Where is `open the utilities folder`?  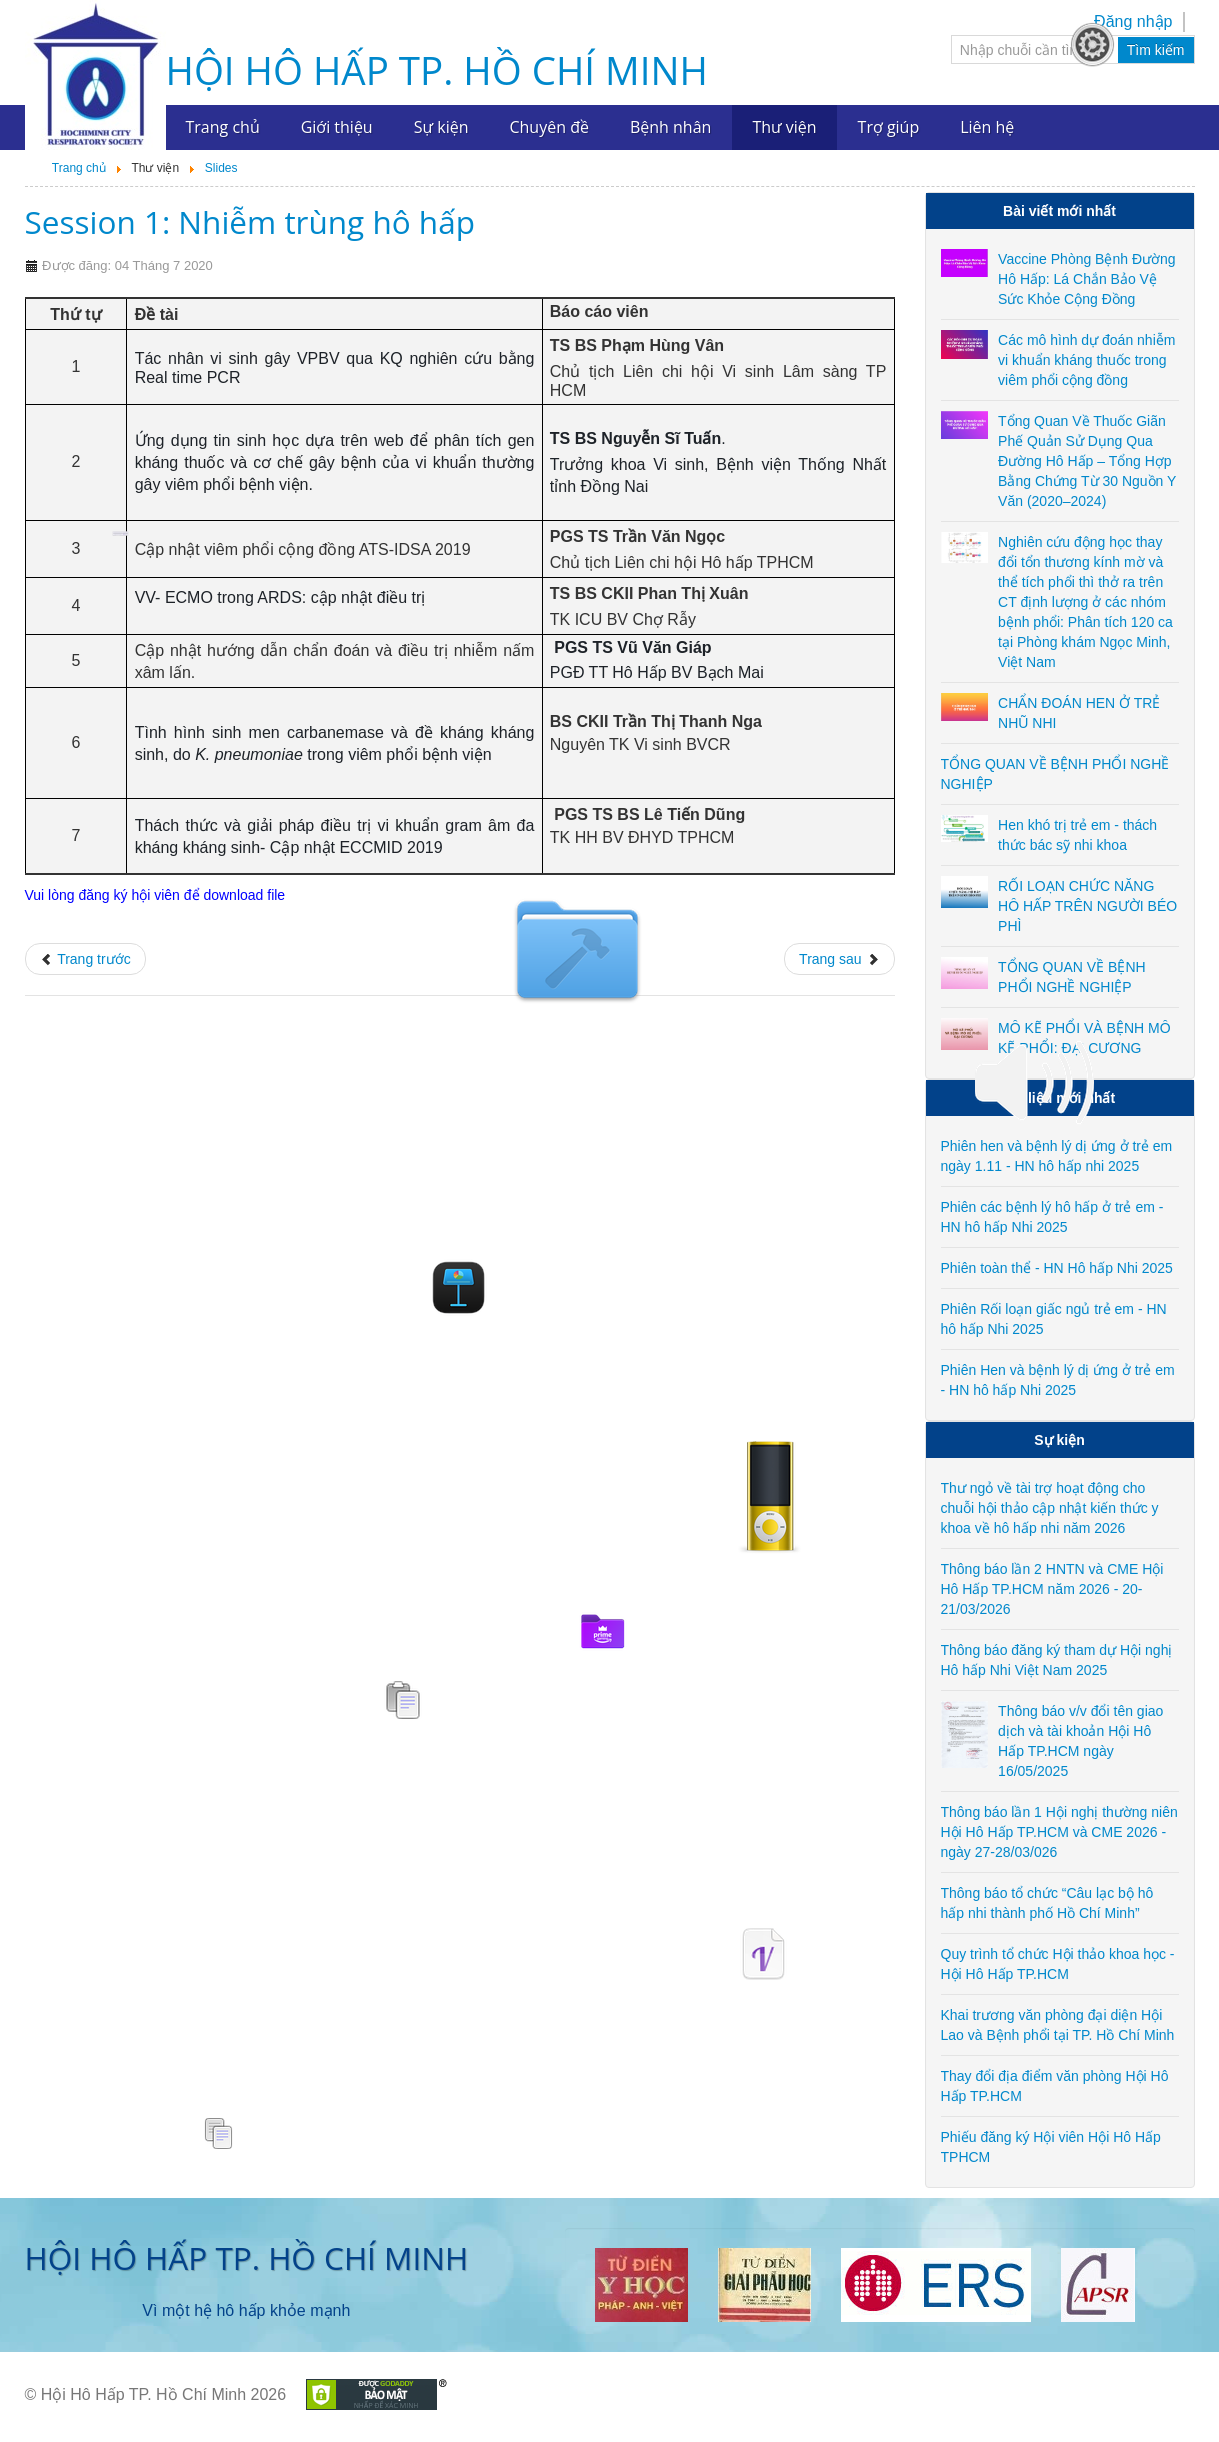 open the utilities folder is located at coordinates (577, 949).